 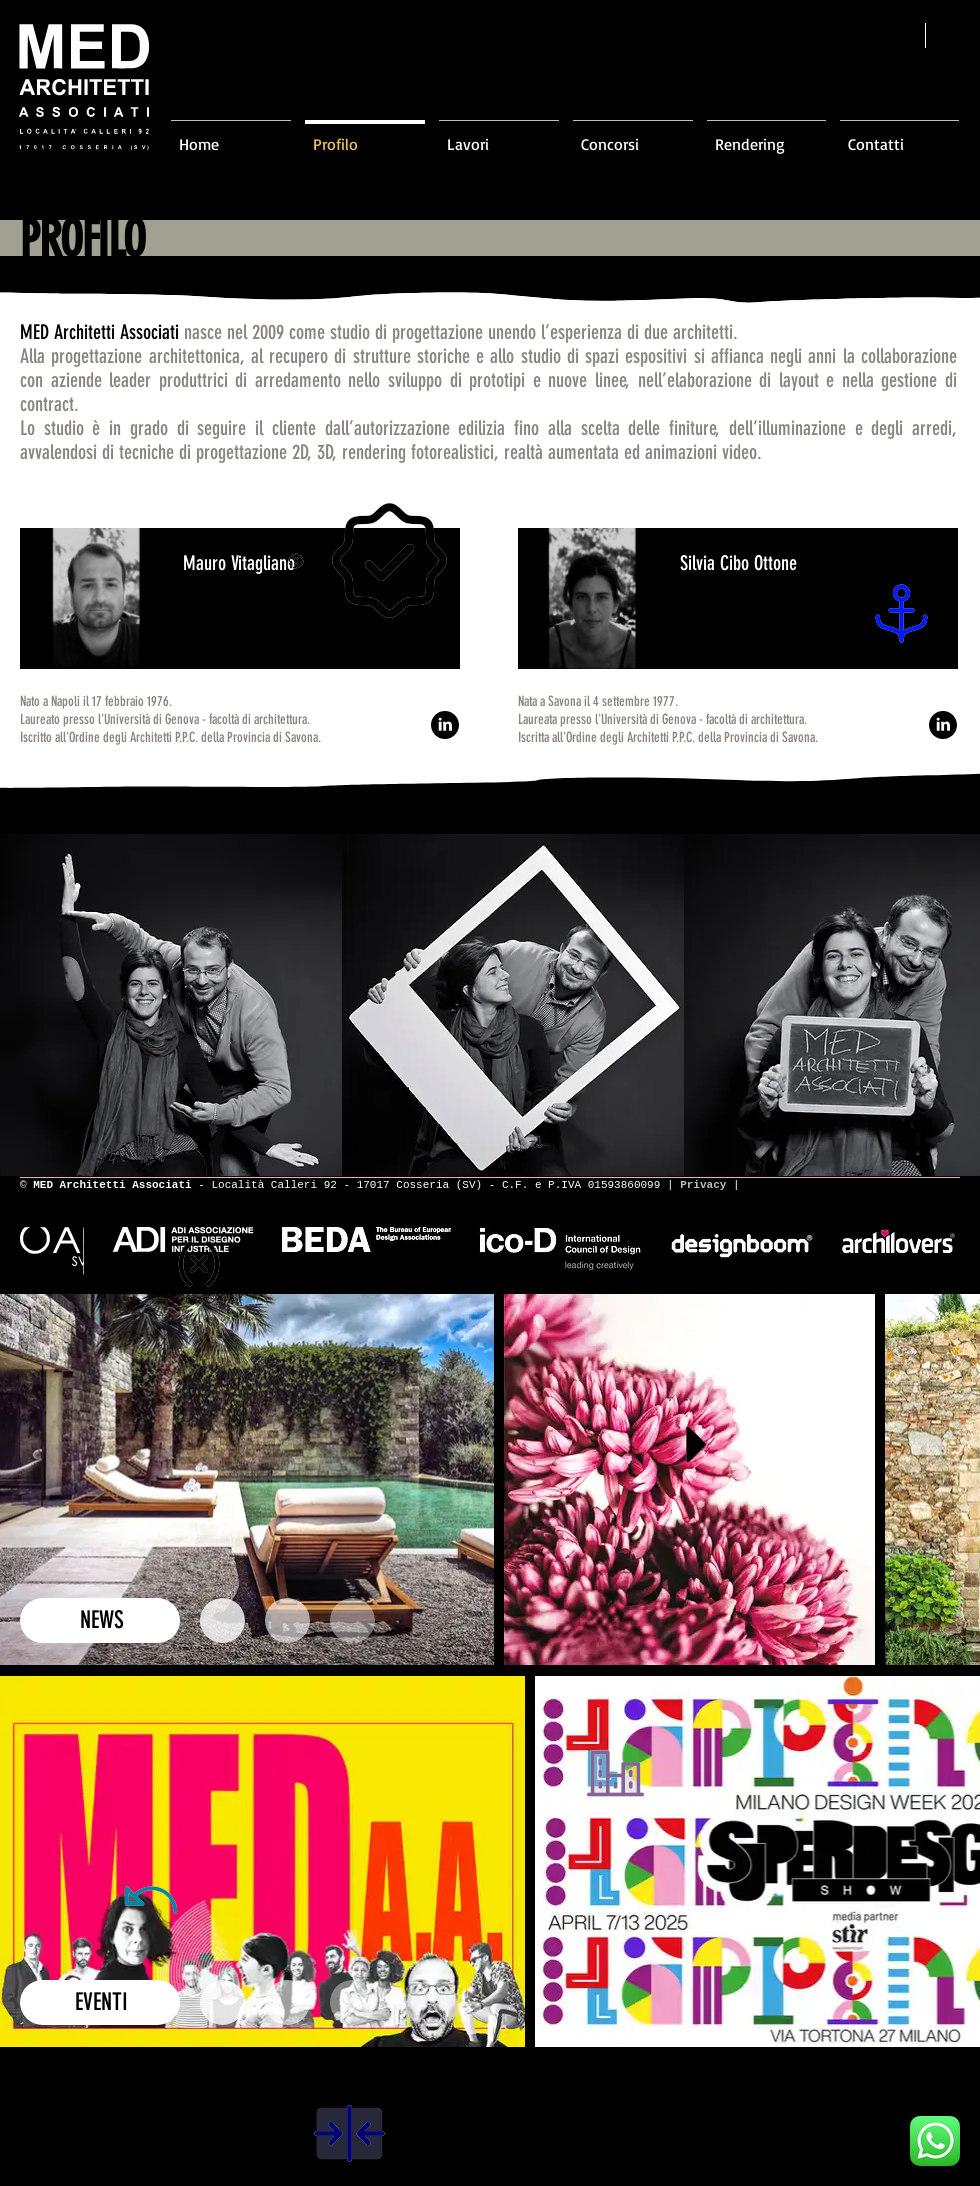 What do you see at coordinates (199, 1264) in the screenshot?
I see `represents a variable or dynamic value in code` at bounding box center [199, 1264].